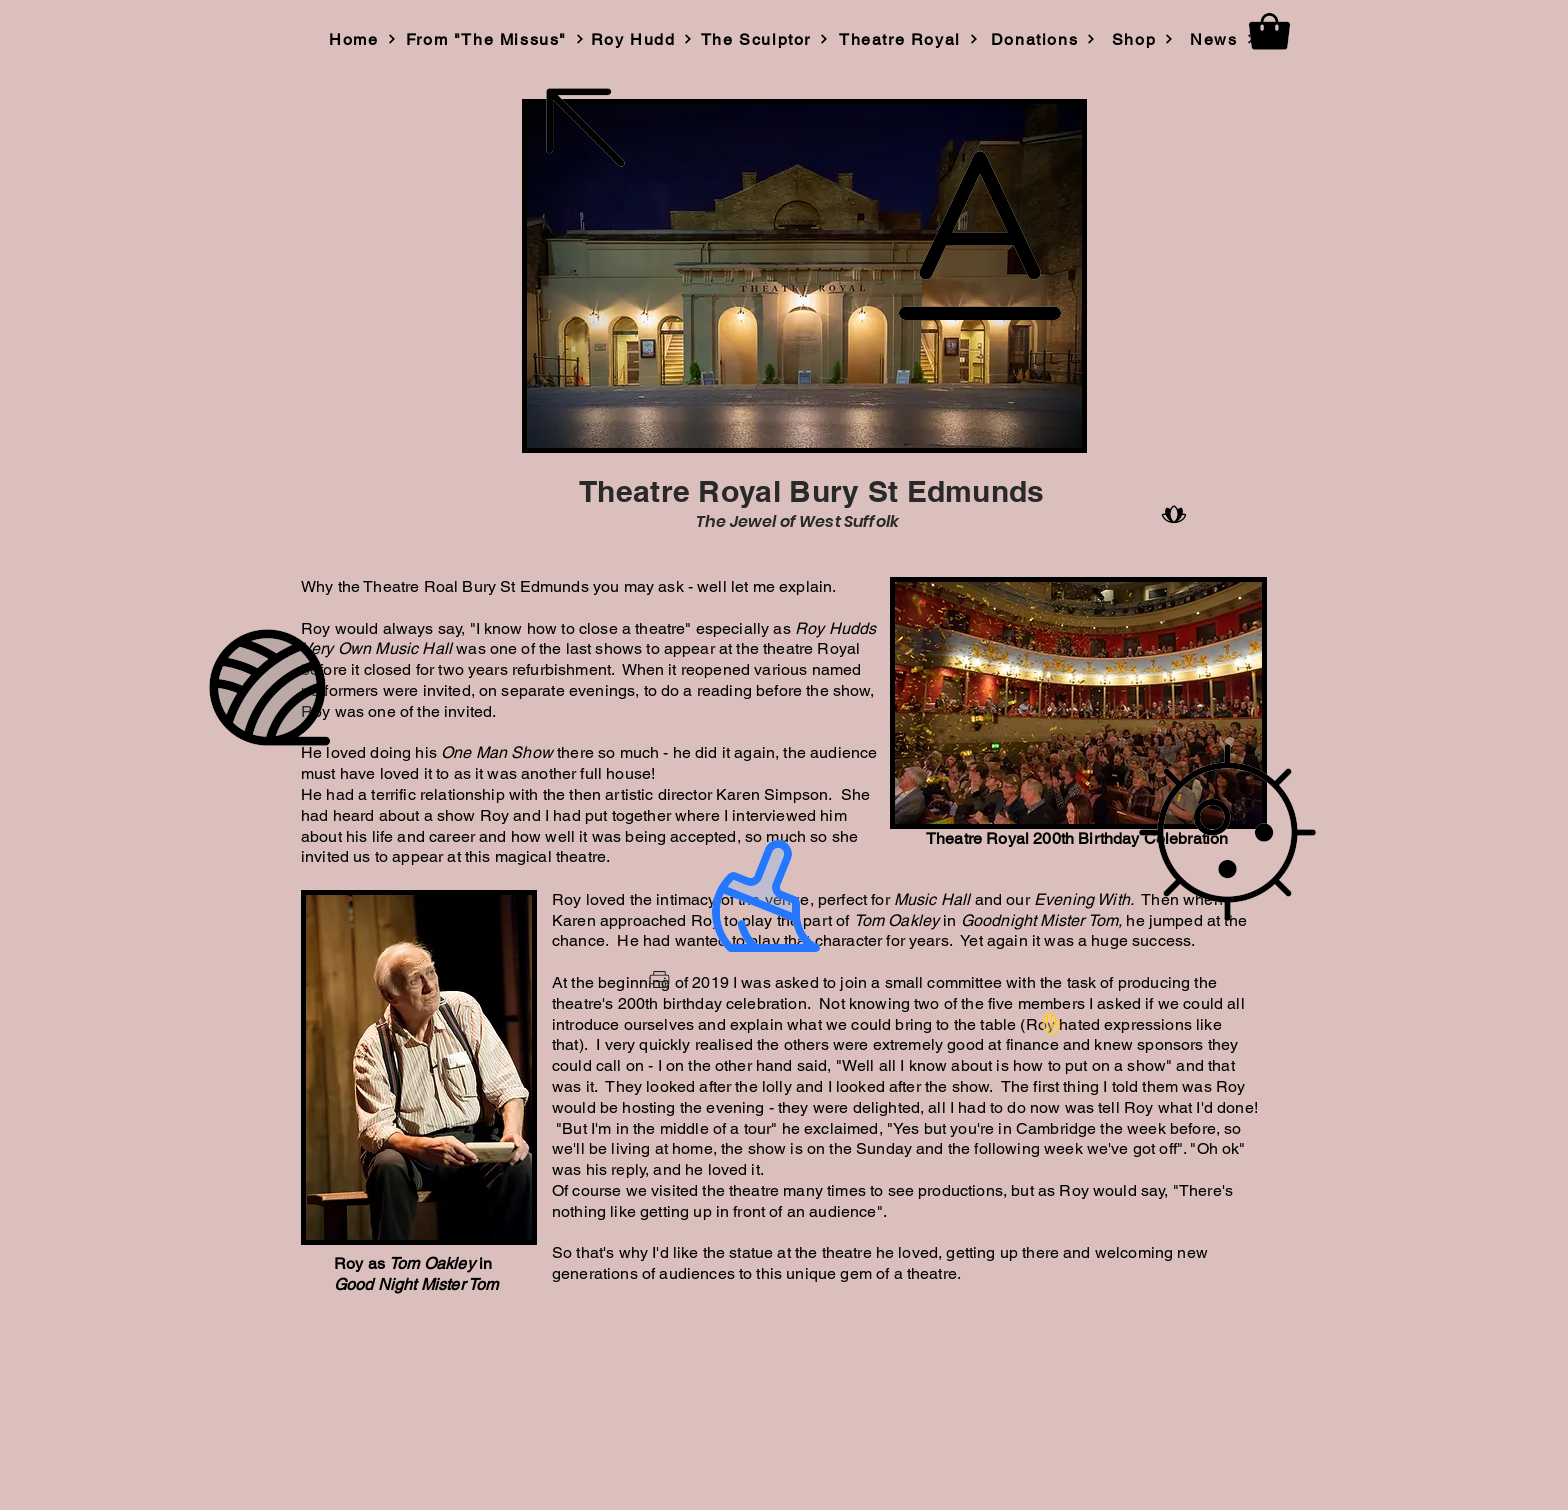 This screenshot has height=1510, width=1568. What do you see at coordinates (1227, 832) in the screenshot?
I see `indicates virus or malware detected` at bounding box center [1227, 832].